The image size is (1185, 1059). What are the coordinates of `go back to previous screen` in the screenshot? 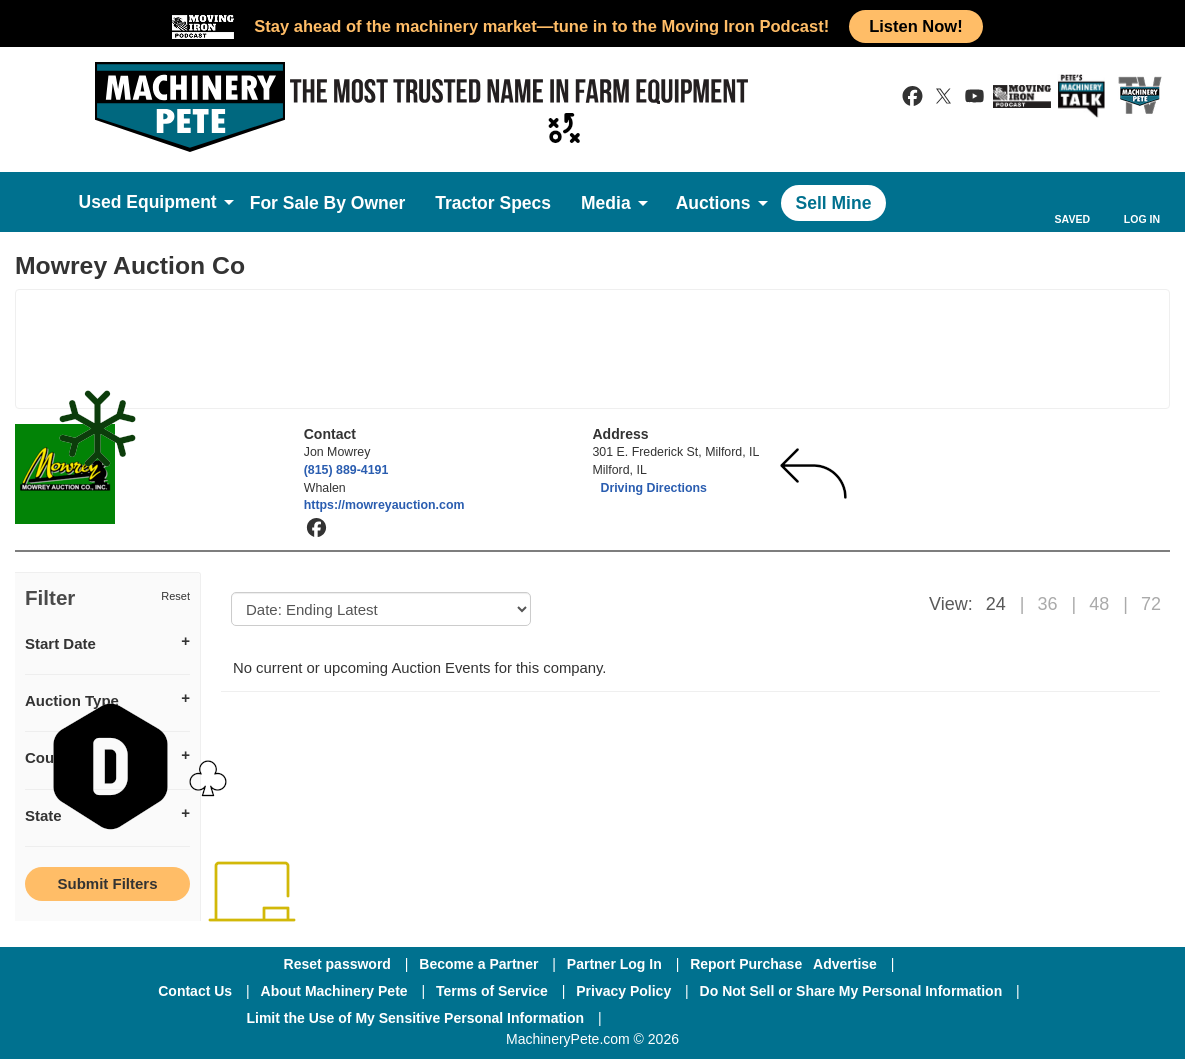 It's located at (813, 473).